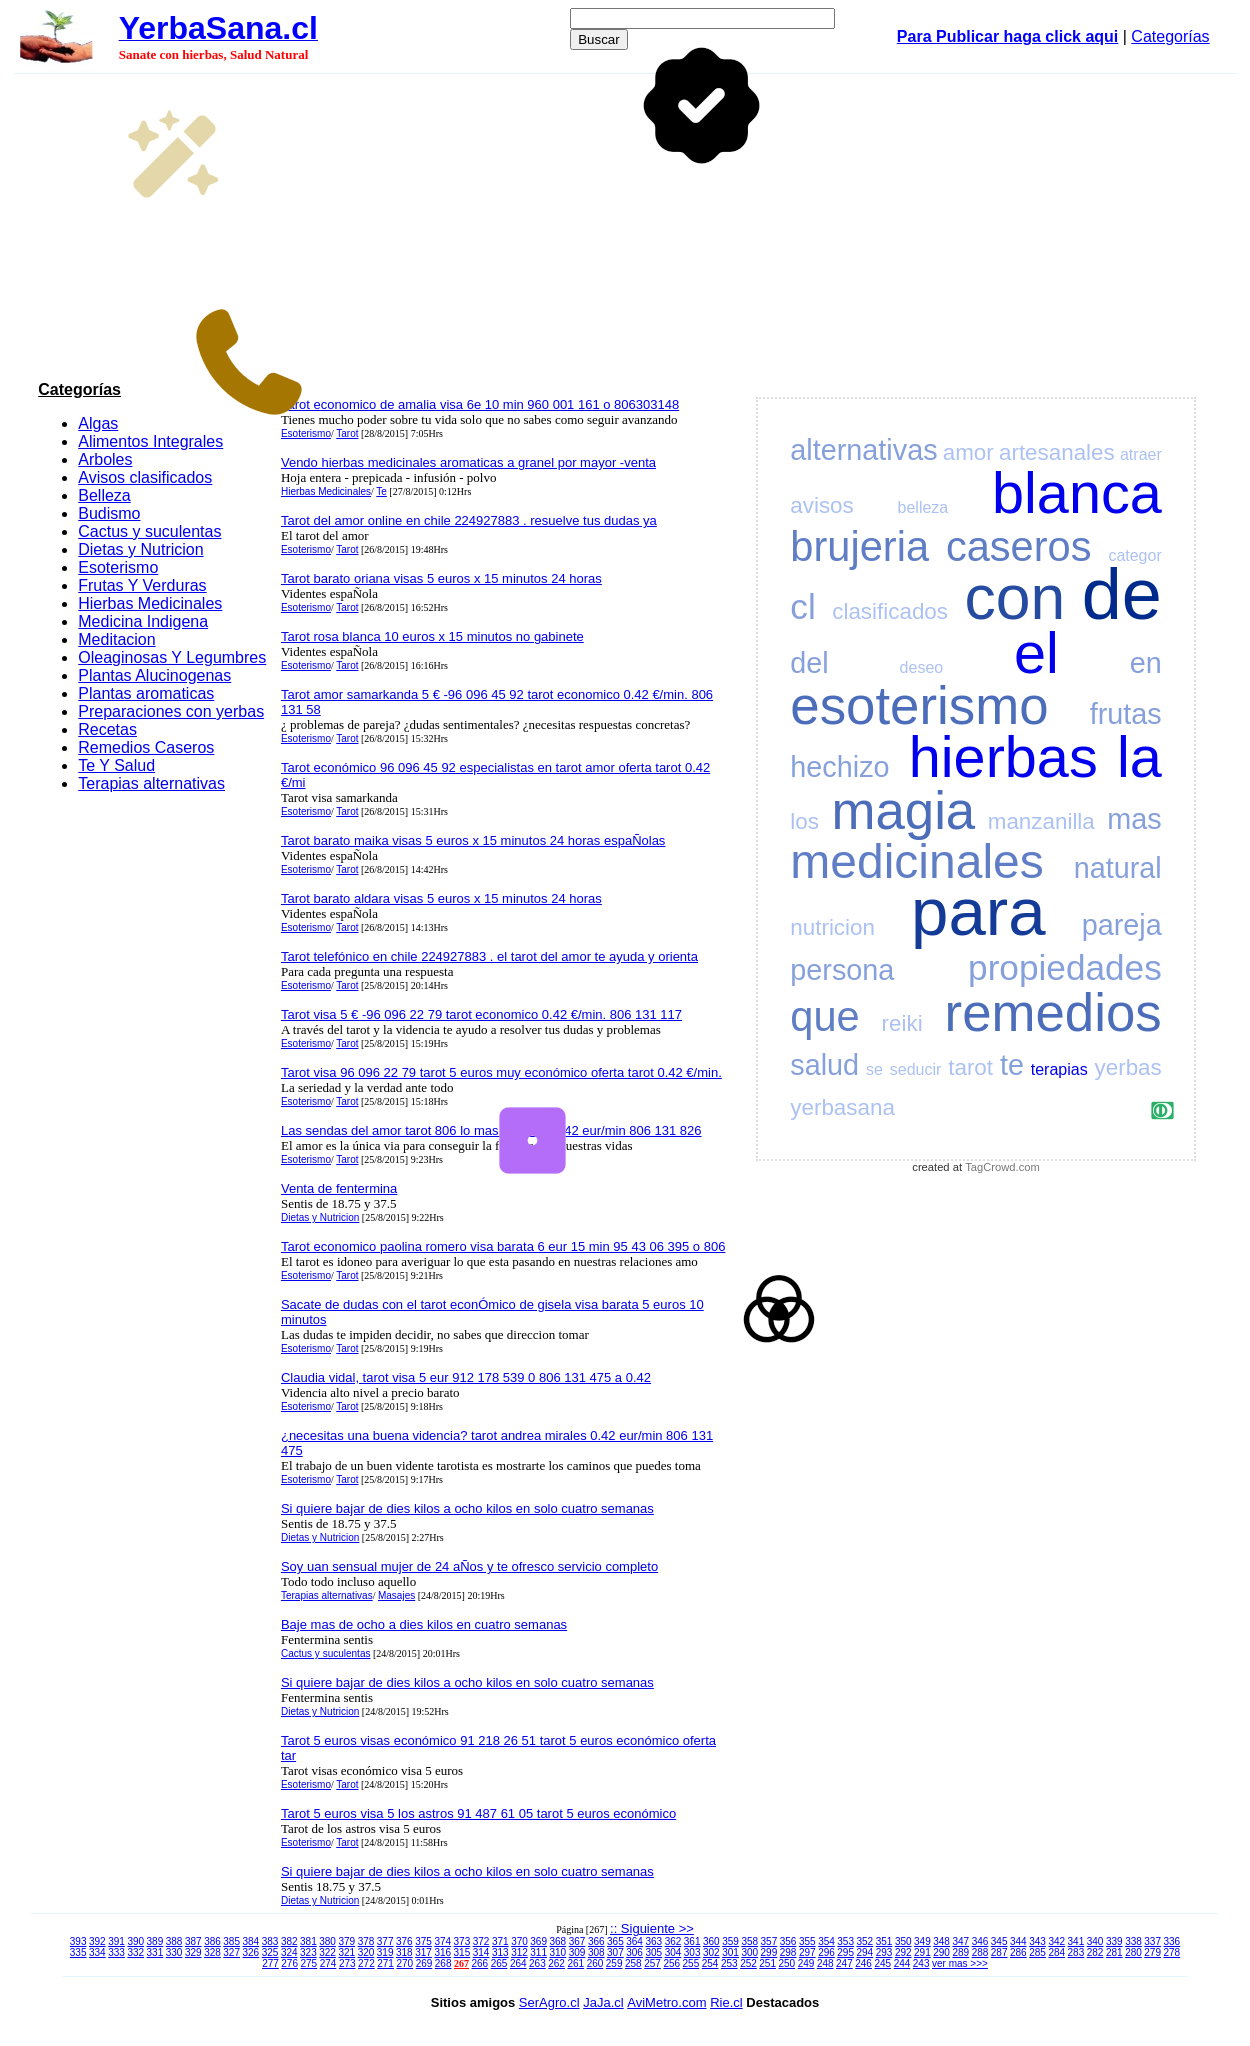 The height and width of the screenshot is (2046, 1250). Describe the element at coordinates (174, 156) in the screenshot. I see `apply automatic enhancements or effects` at that location.